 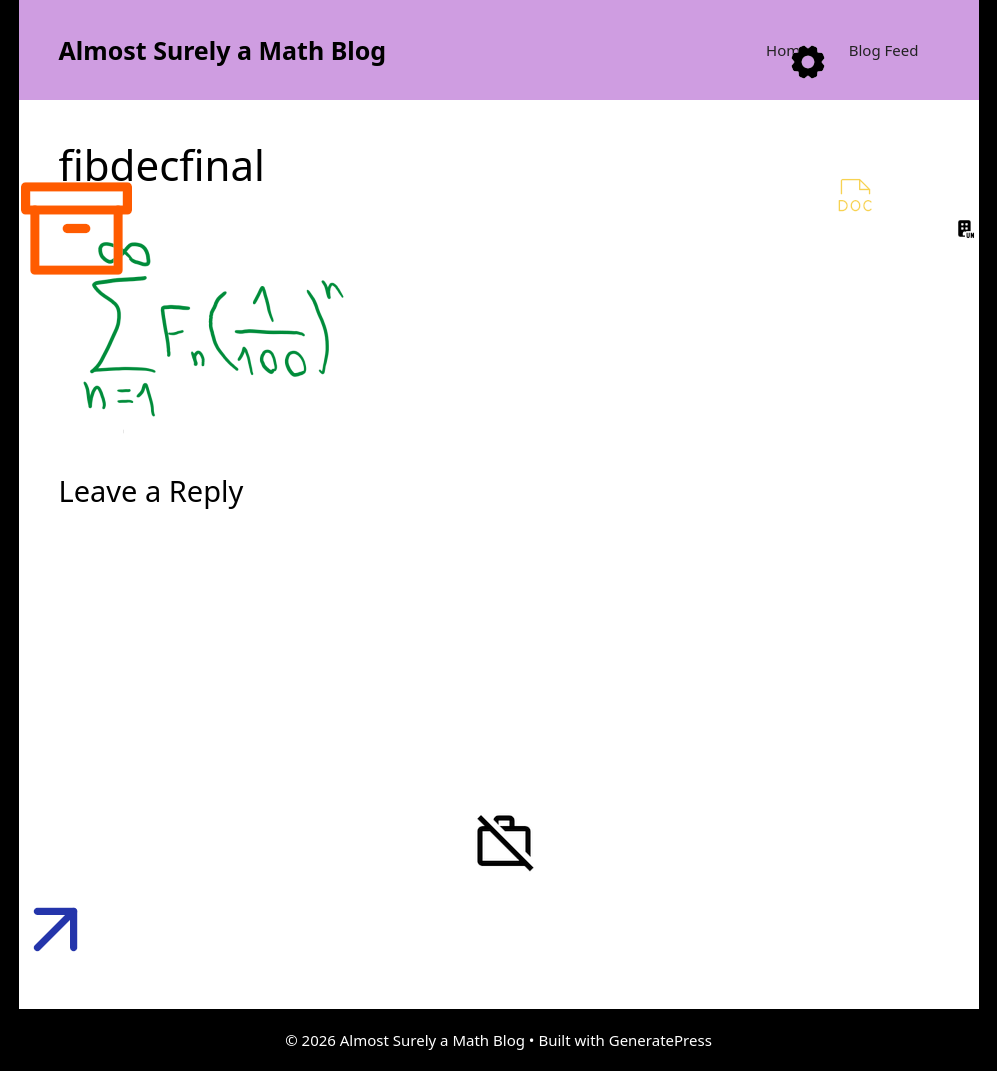 What do you see at coordinates (965, 228) in the screenshot?
I see `access united nations building or headquarters` at bounding box center [965, 228].